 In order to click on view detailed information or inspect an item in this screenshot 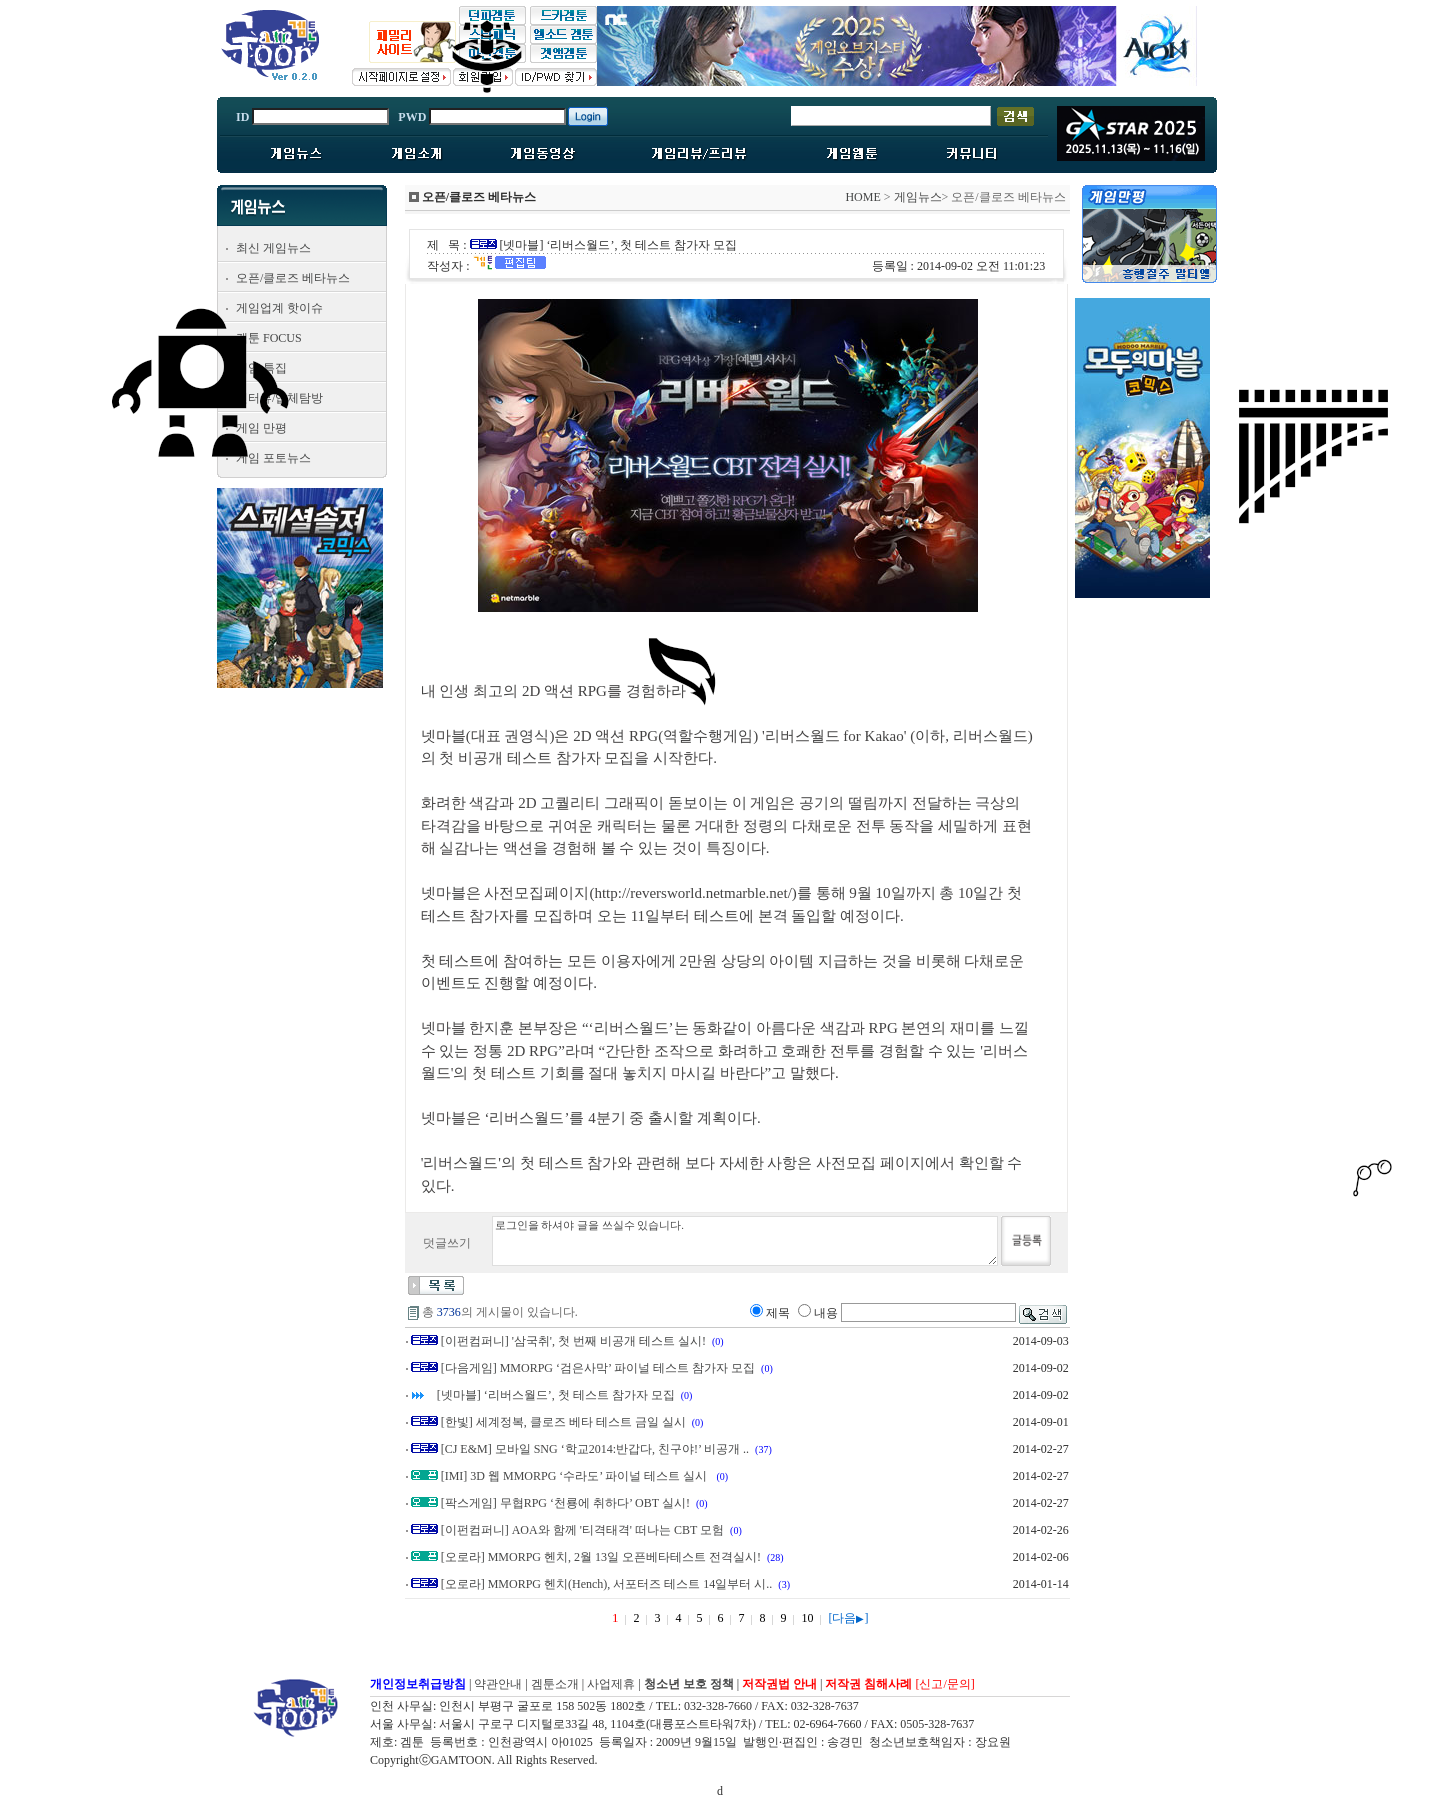, I will do `click(1372, 1178)`.